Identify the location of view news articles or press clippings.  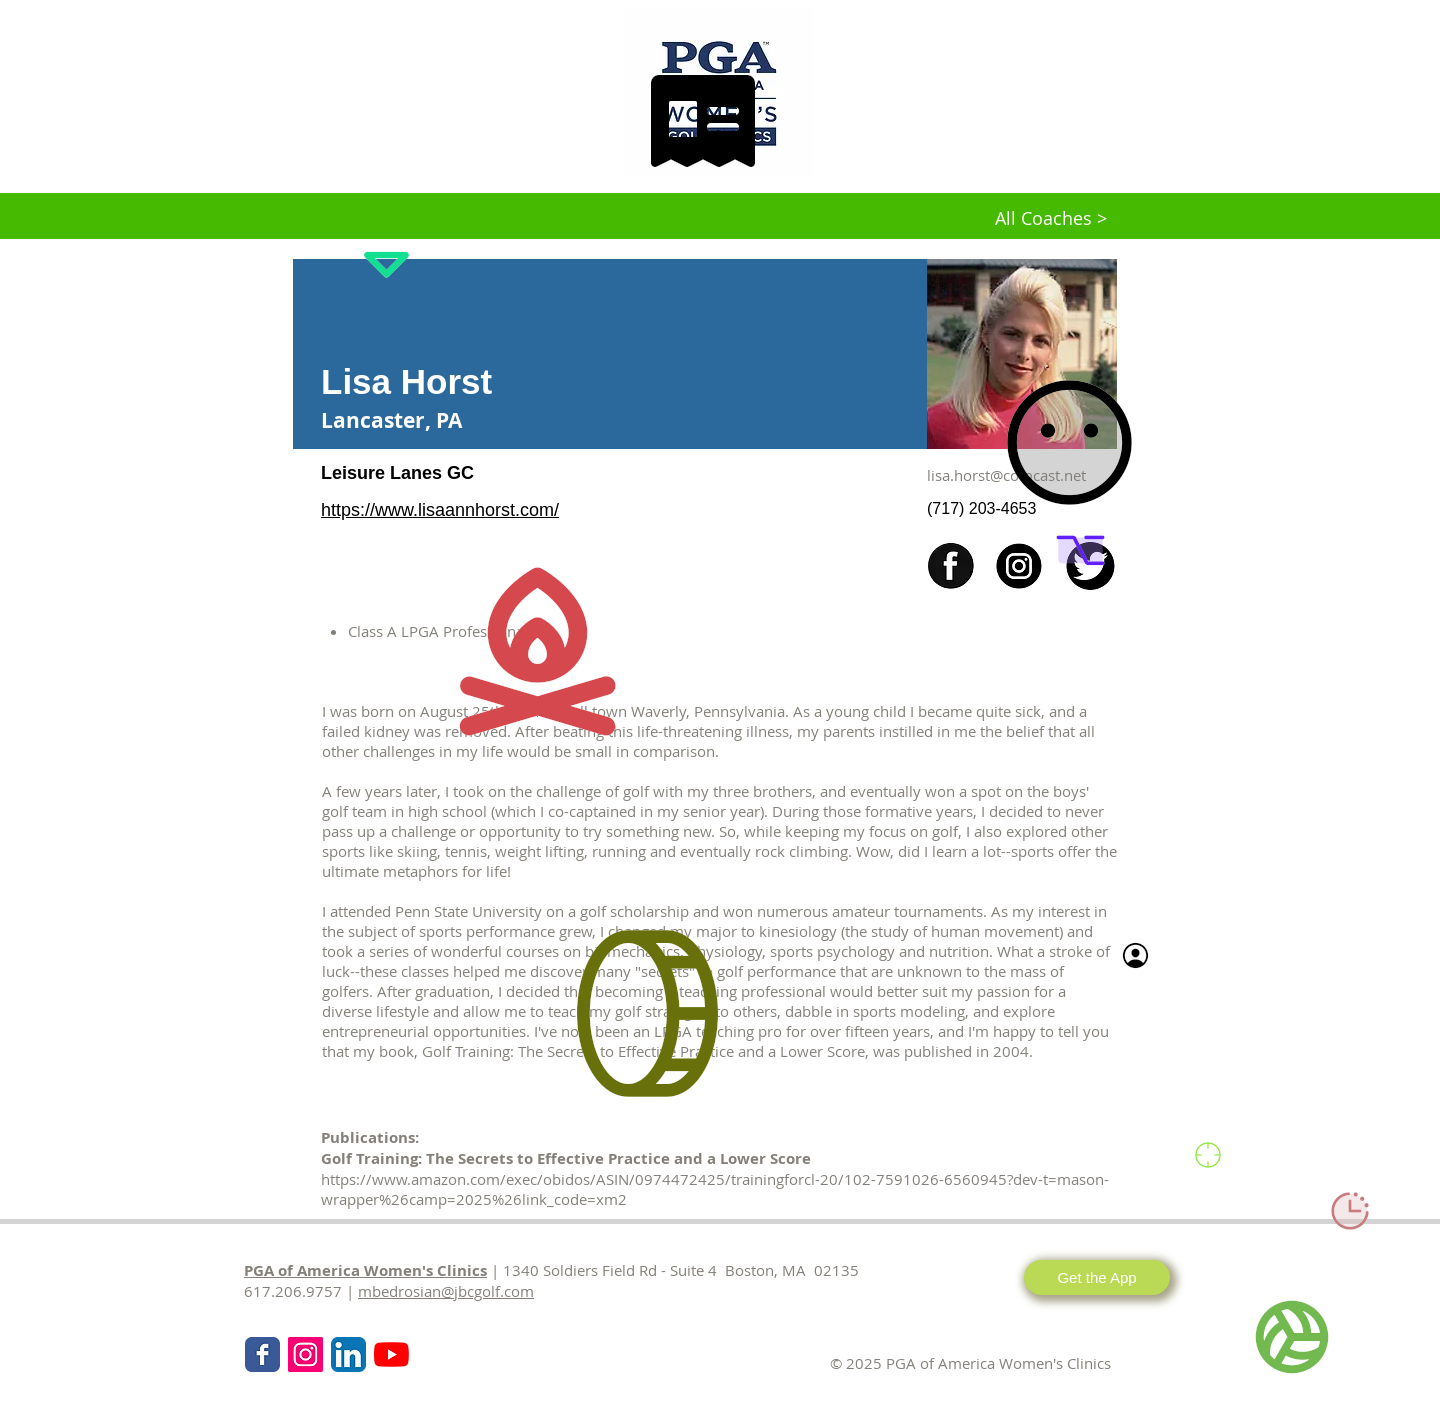
(703, 119).